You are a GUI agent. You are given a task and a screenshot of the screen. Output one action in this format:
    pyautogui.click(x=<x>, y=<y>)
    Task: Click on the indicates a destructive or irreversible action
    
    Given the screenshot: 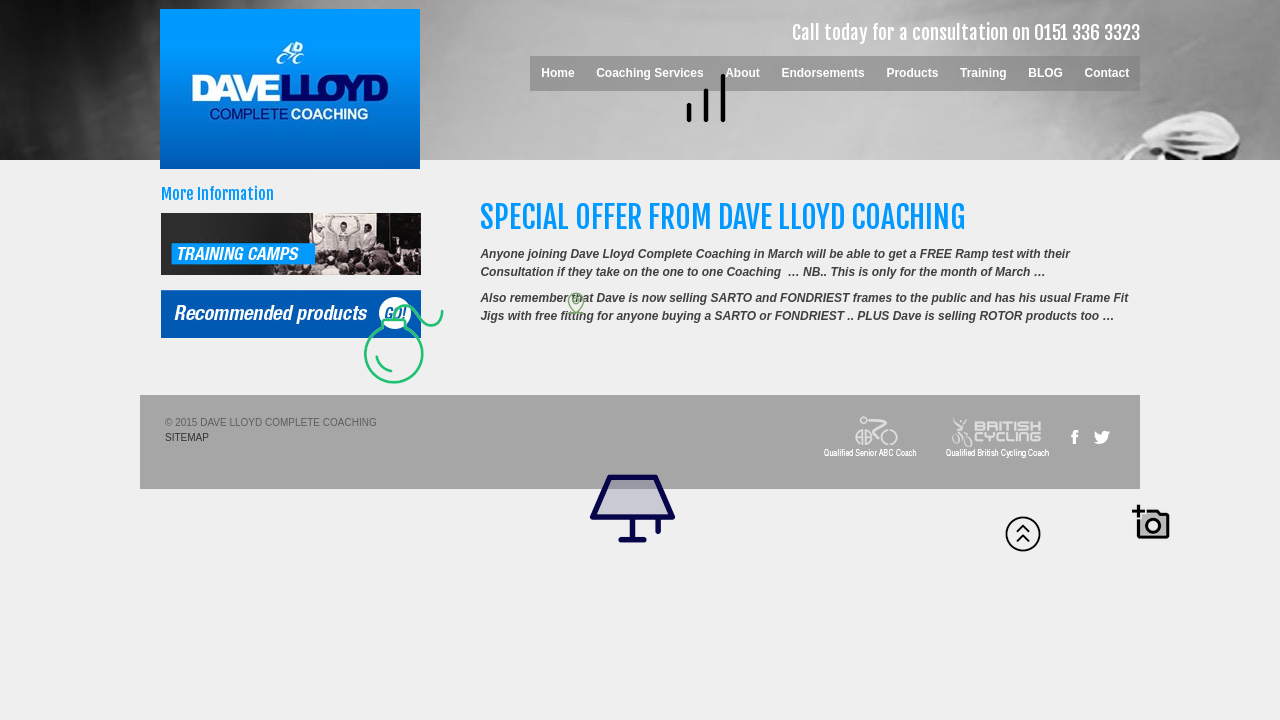 What is the action you would take?
    pyautogui.click(x=399, y=342)
    